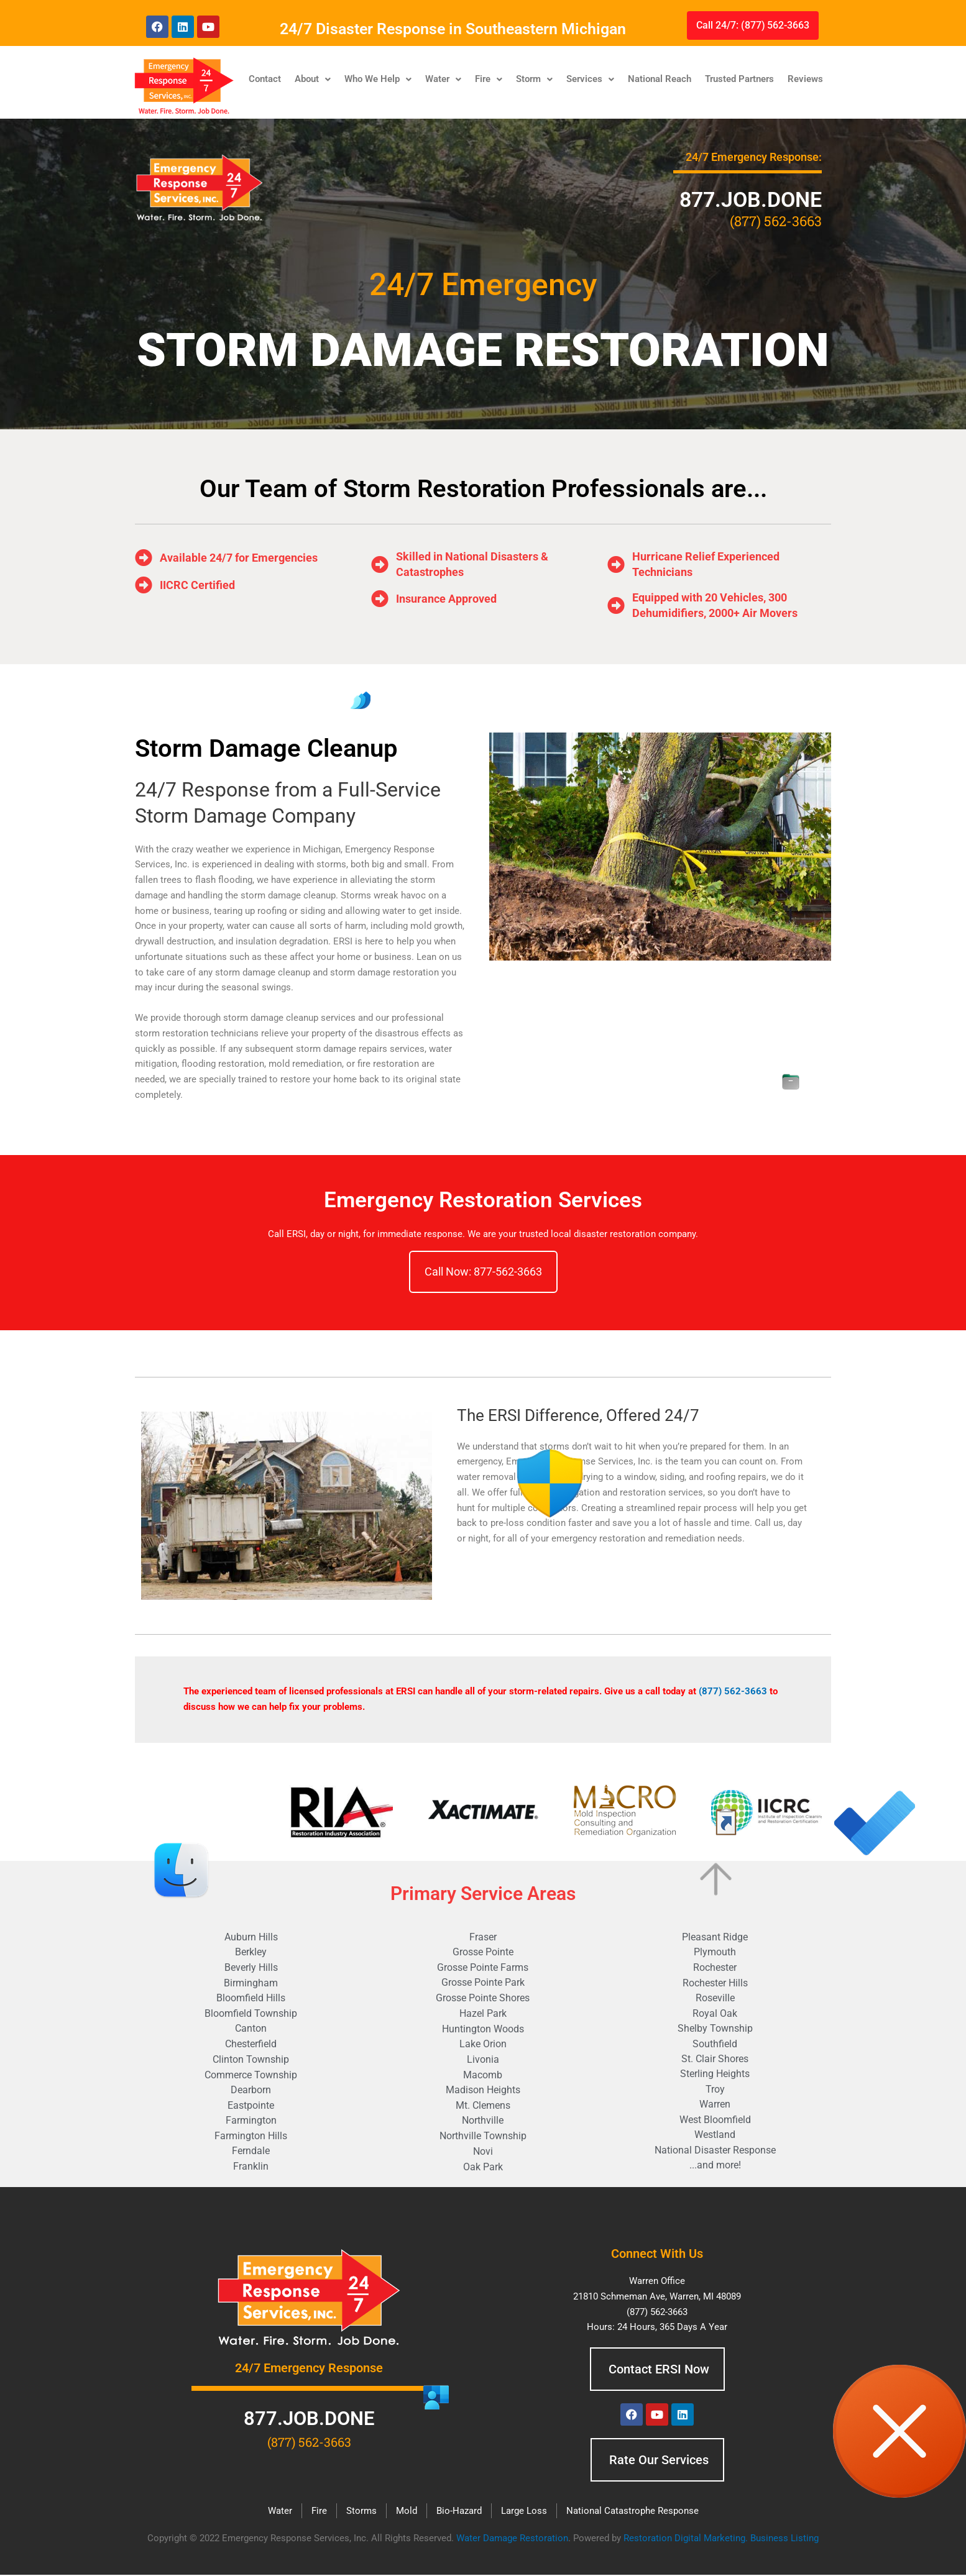  Describe the element at coordinates (361, 700) in the screenshot. I see `open microsoft viva insights app` at that location.